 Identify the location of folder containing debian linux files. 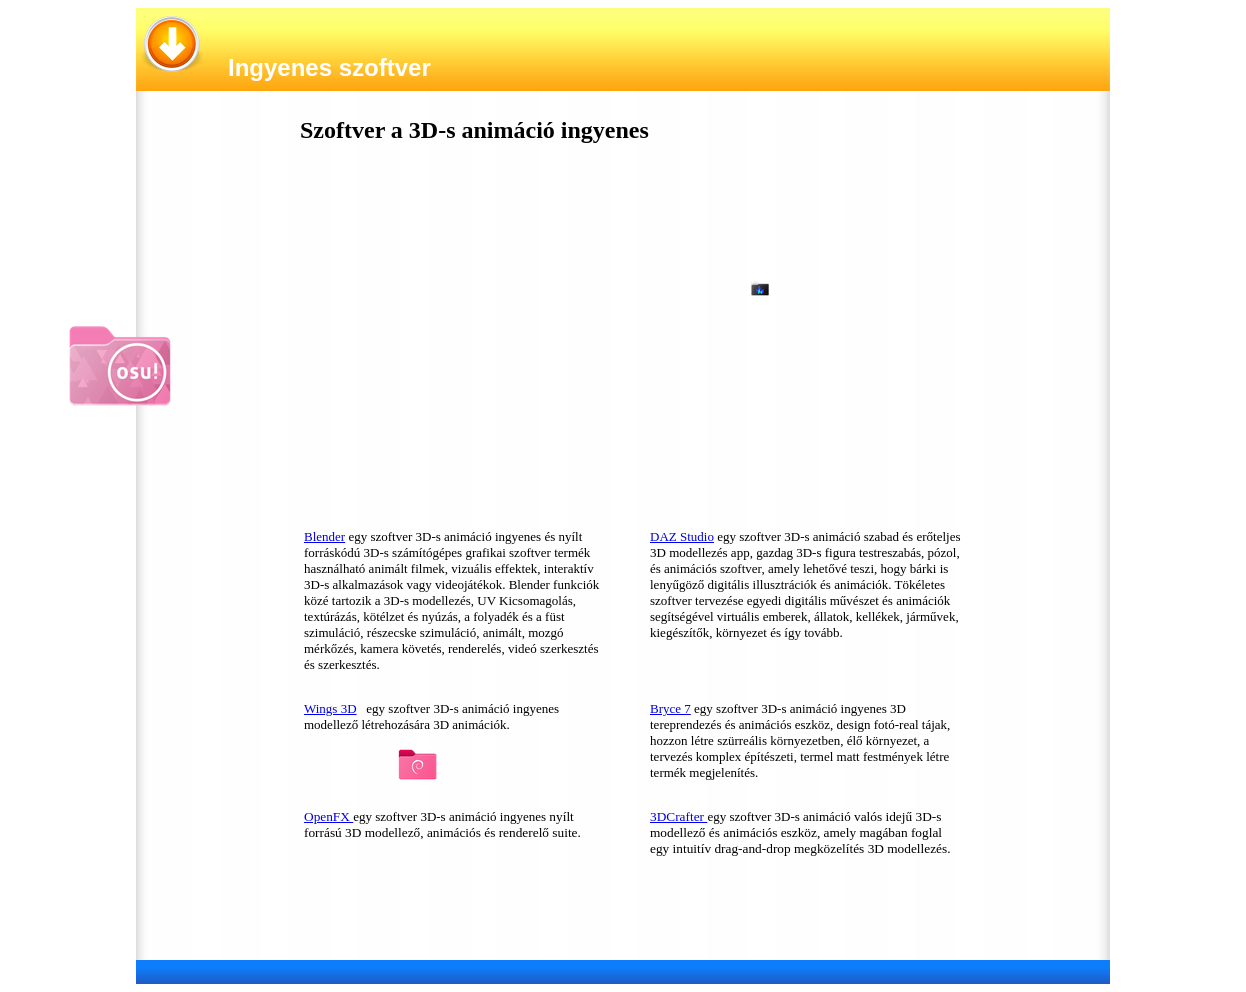
(417, 765).